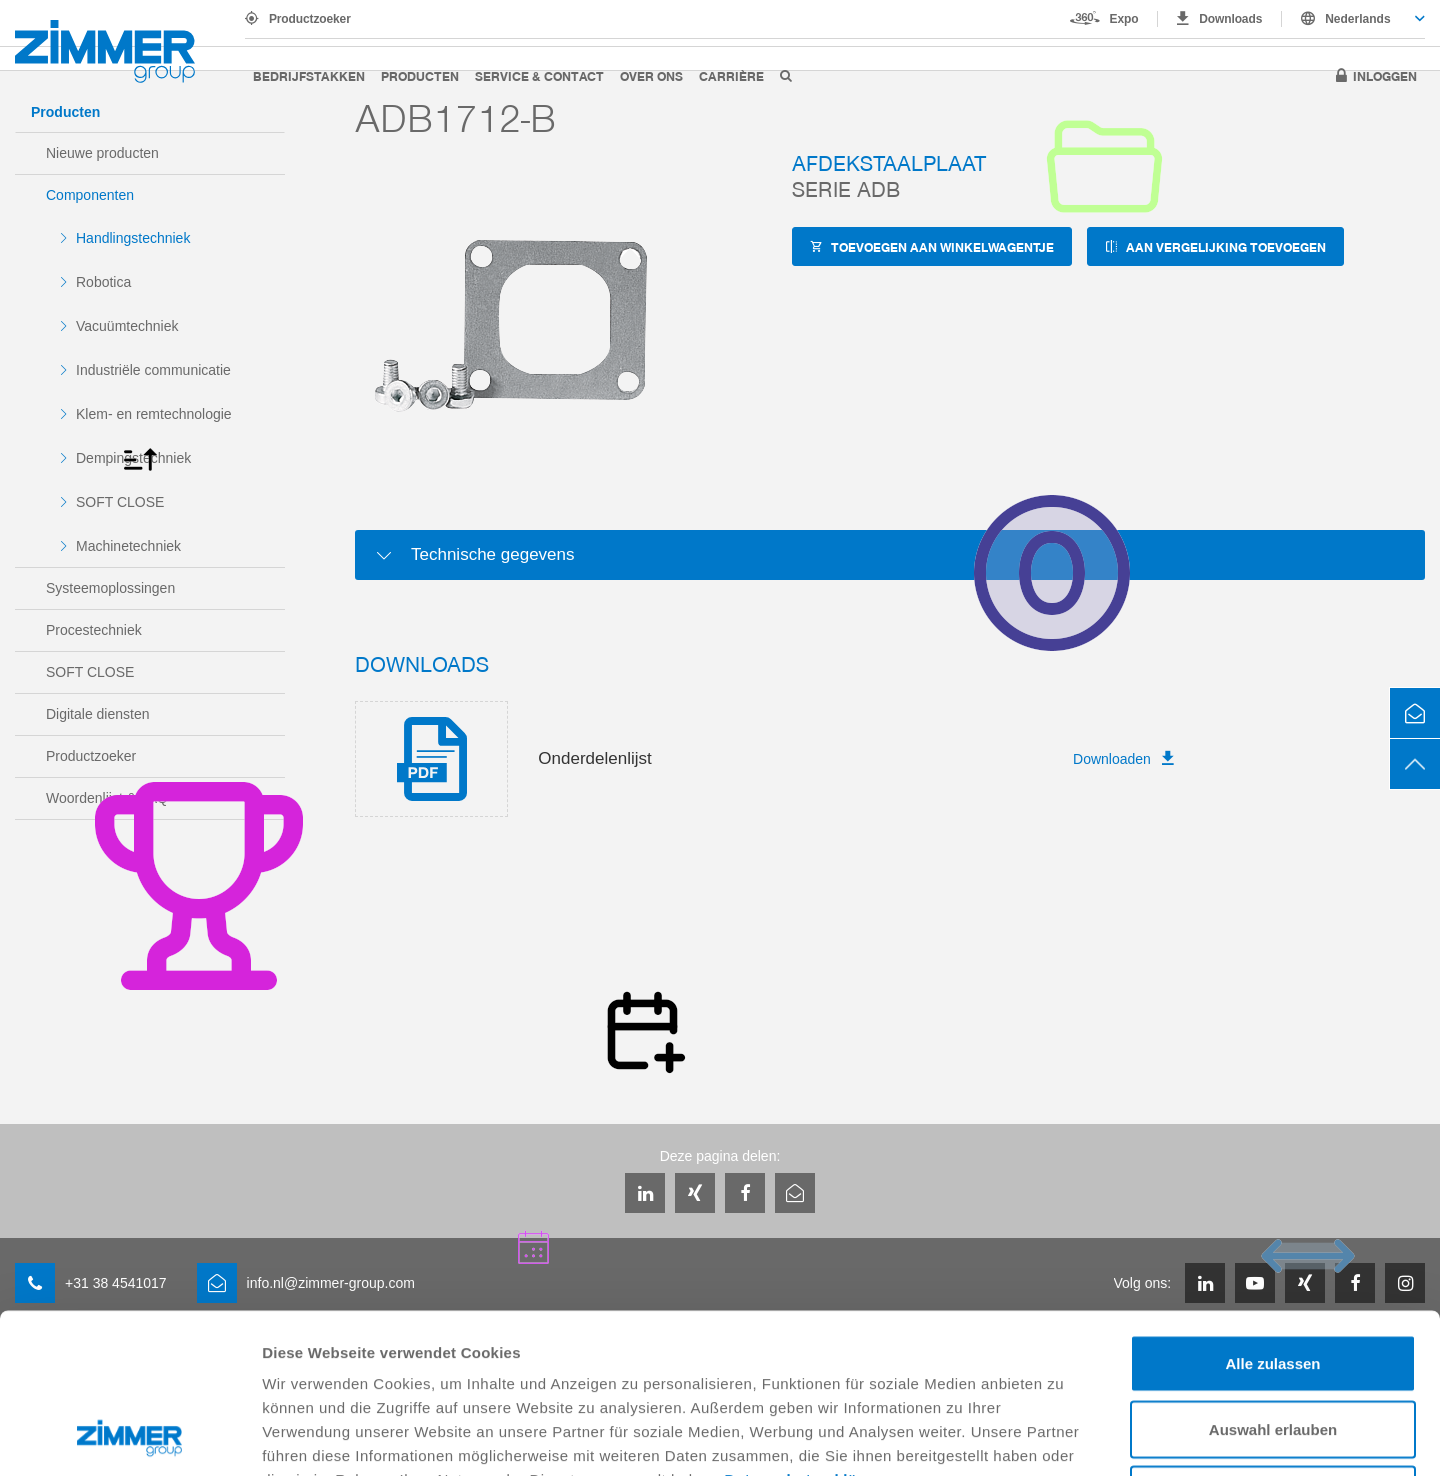  Describe the element at coordinates (199, 886) in the screenshot. I see `view achievements or awards` at that location.